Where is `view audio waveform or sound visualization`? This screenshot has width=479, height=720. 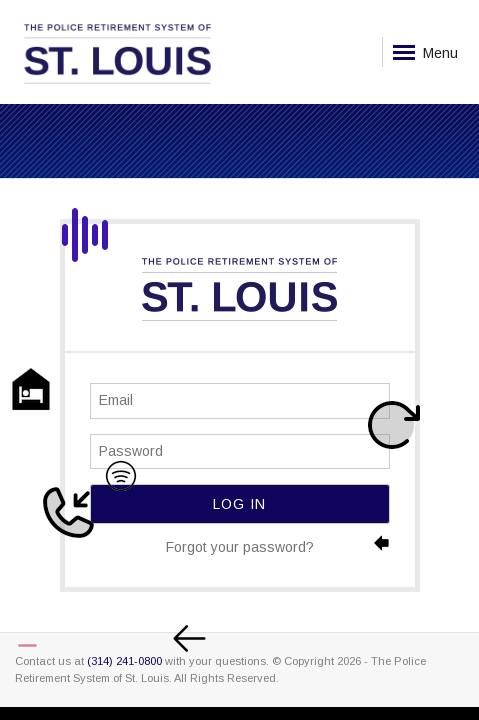
view audio waveform or sound visualization is located at coordinates (85, 235).